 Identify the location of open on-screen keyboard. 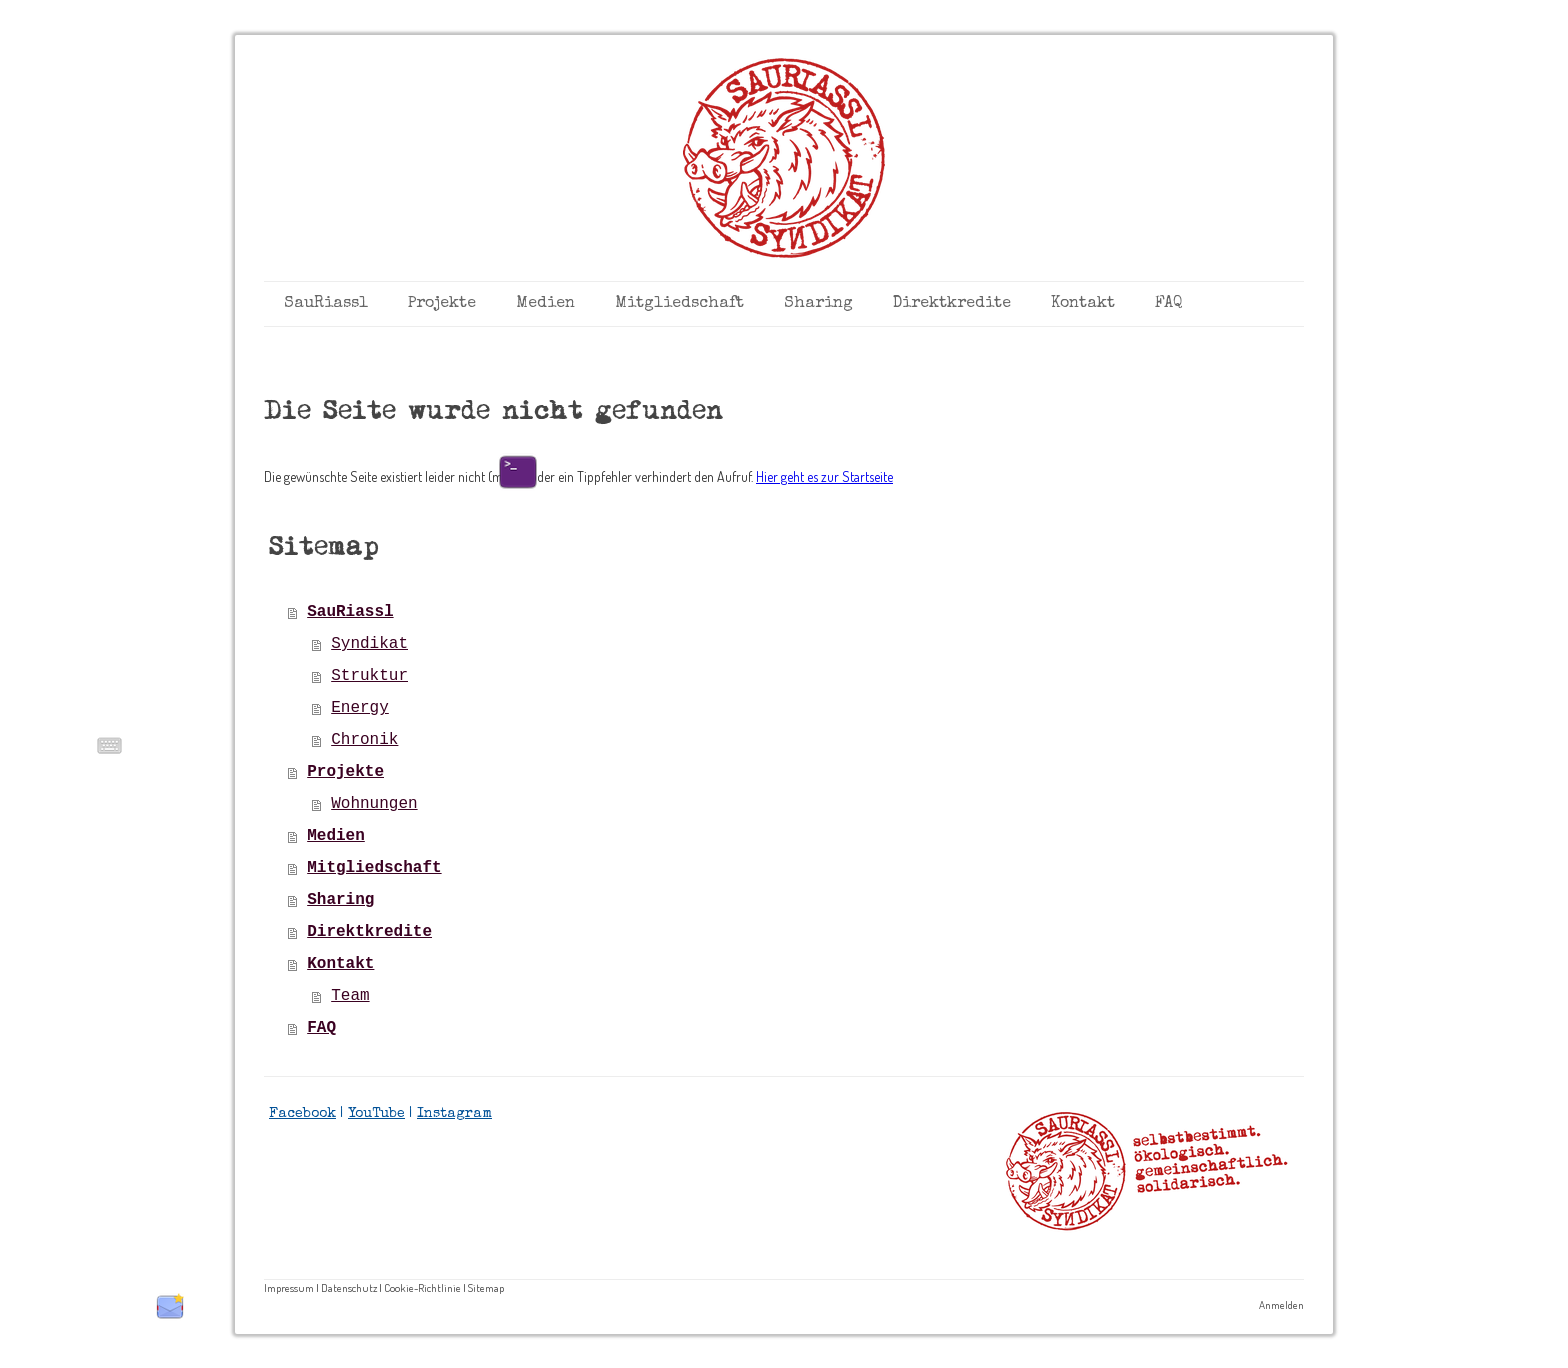
(109, 745).